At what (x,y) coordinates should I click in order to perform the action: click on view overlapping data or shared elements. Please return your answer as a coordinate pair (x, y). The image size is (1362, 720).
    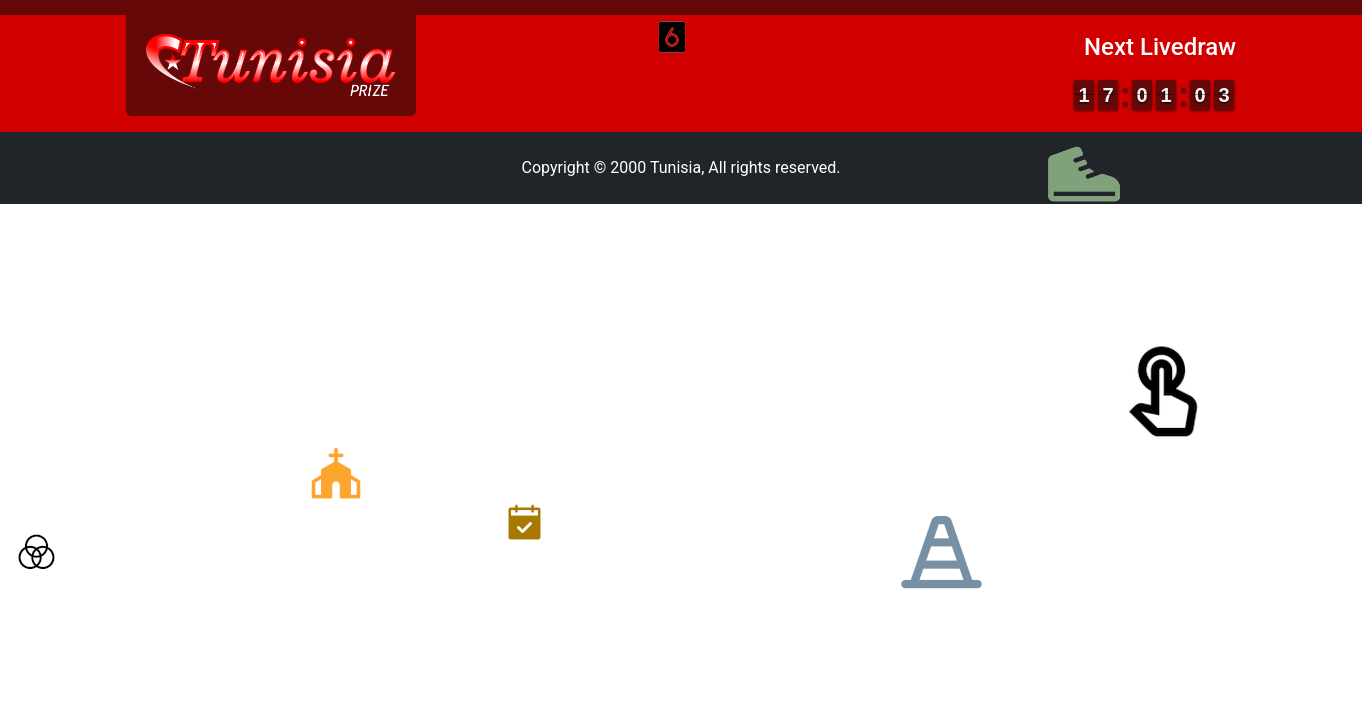
    Looking at the image, I should click on (36, 552).